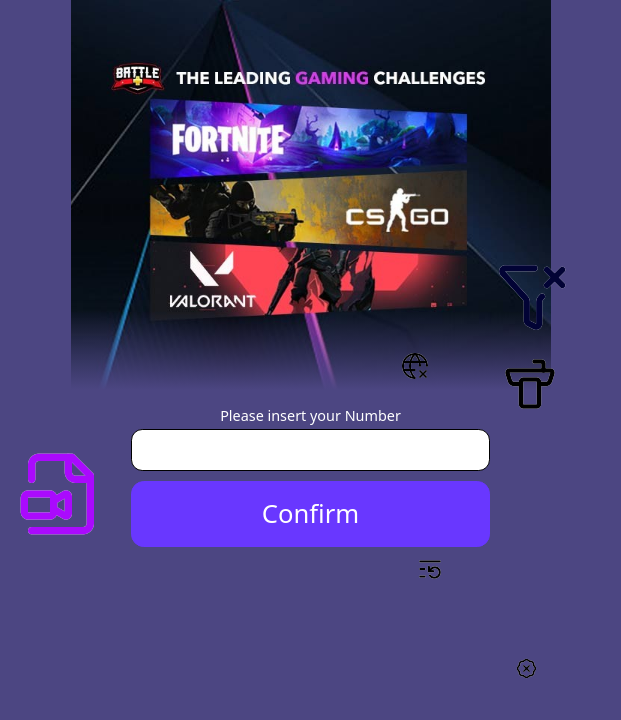  What do you see at coordinates (61, 494) in the screenshot?
I see `open a video file` at bounding box center [61, 494].